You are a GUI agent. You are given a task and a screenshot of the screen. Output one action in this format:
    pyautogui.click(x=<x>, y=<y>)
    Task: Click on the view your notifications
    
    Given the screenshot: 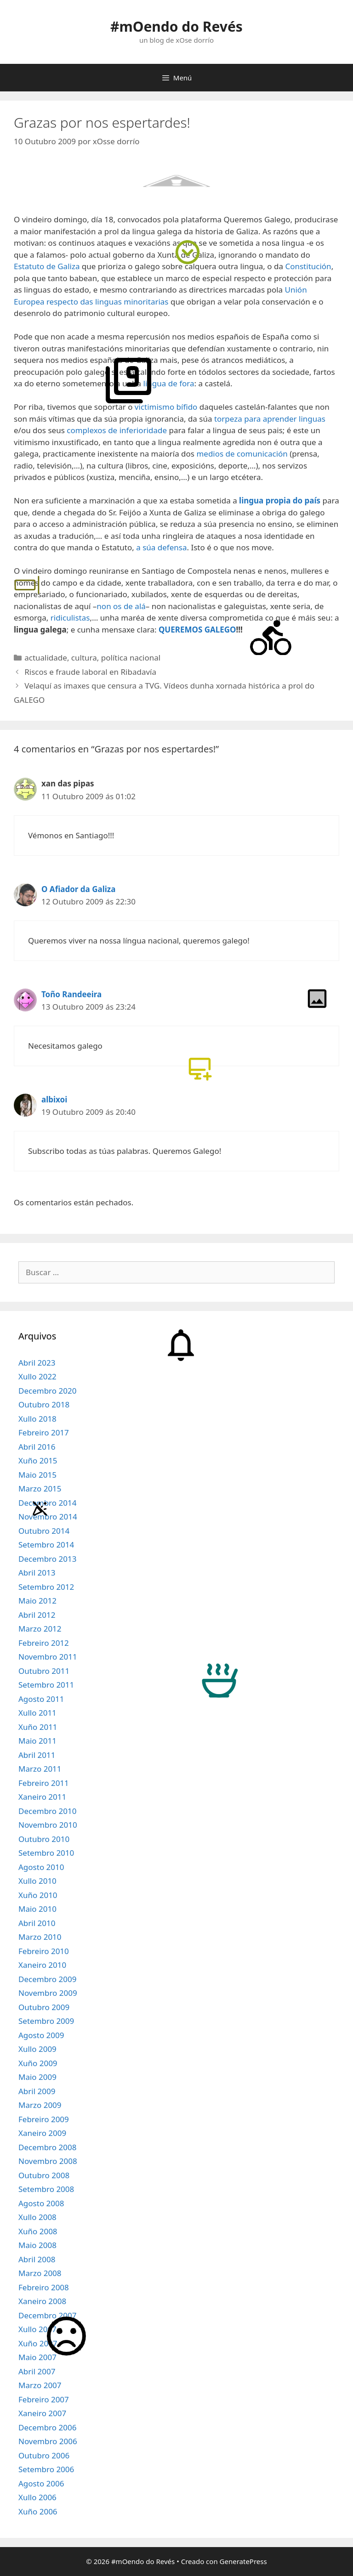 What is the action you would take?
    pyautogui.click(x=181, y=1344)
    